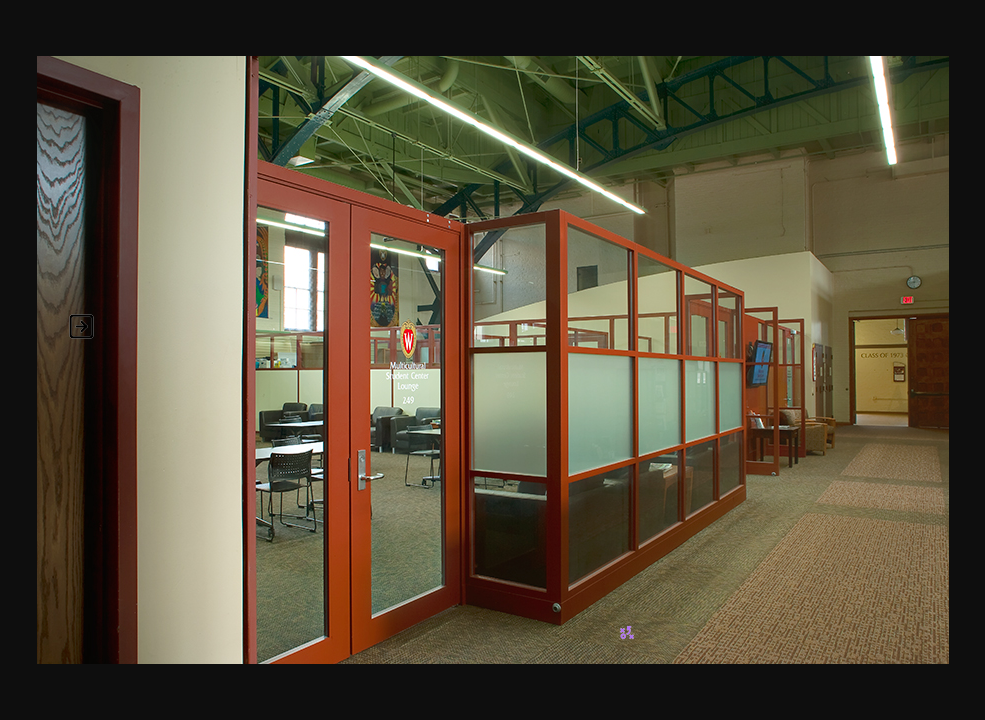  What do you see at coordinates (626, 632) in the screenshot?
I see `view strategy or game plan` at bounding box center [626, 632].